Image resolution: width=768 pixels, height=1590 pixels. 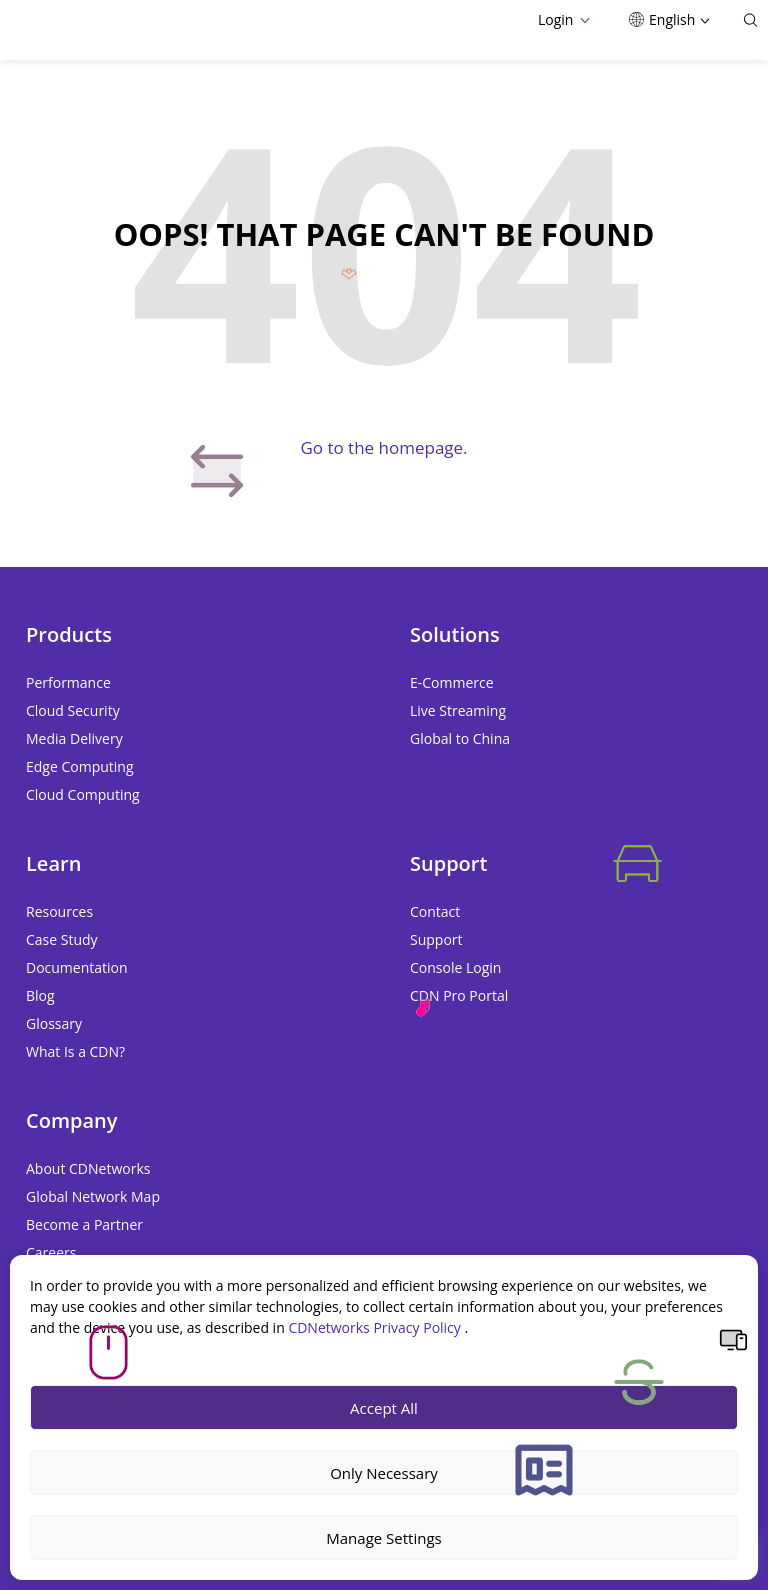 What do you see at coordinates (349, 274) in the screenshot?
I see `toggle dark mode or night theme` at bounding box center [349, 274].